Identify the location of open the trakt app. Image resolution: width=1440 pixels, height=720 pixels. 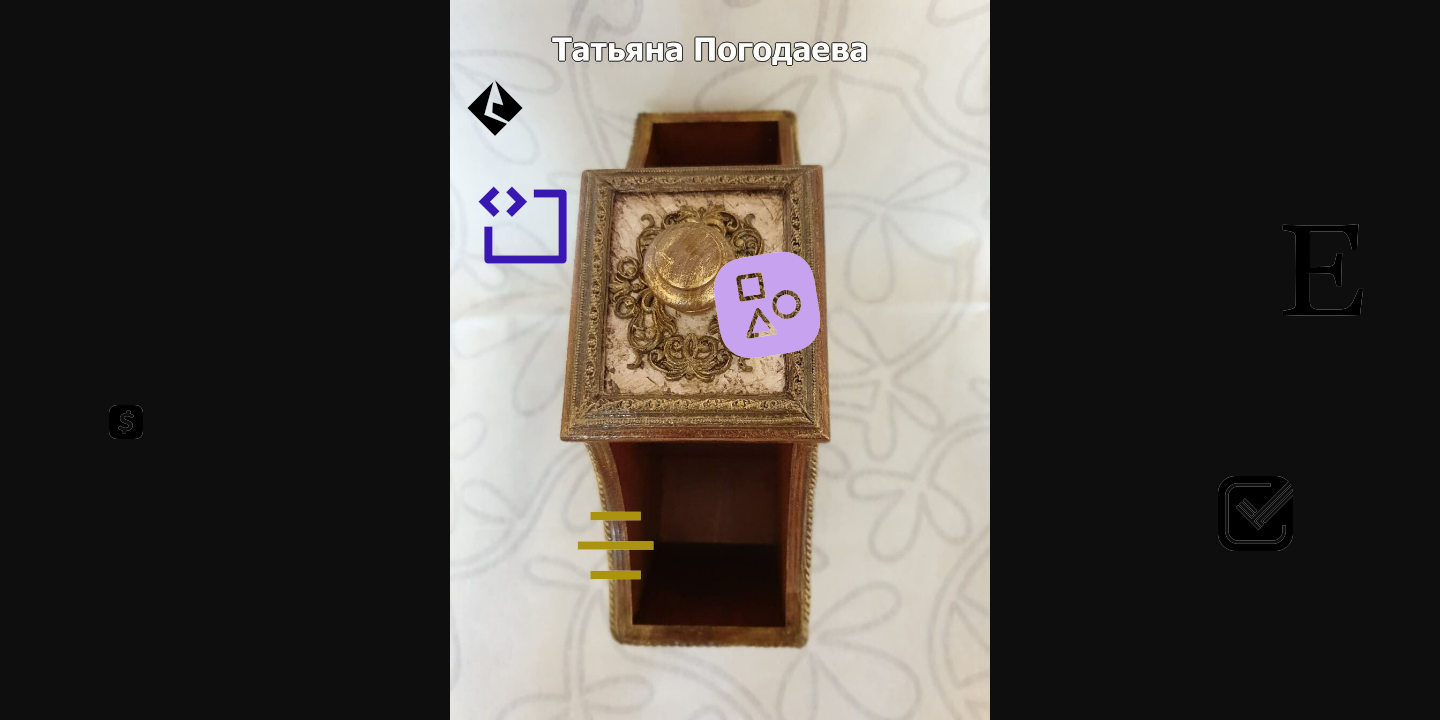
(1255, 513).